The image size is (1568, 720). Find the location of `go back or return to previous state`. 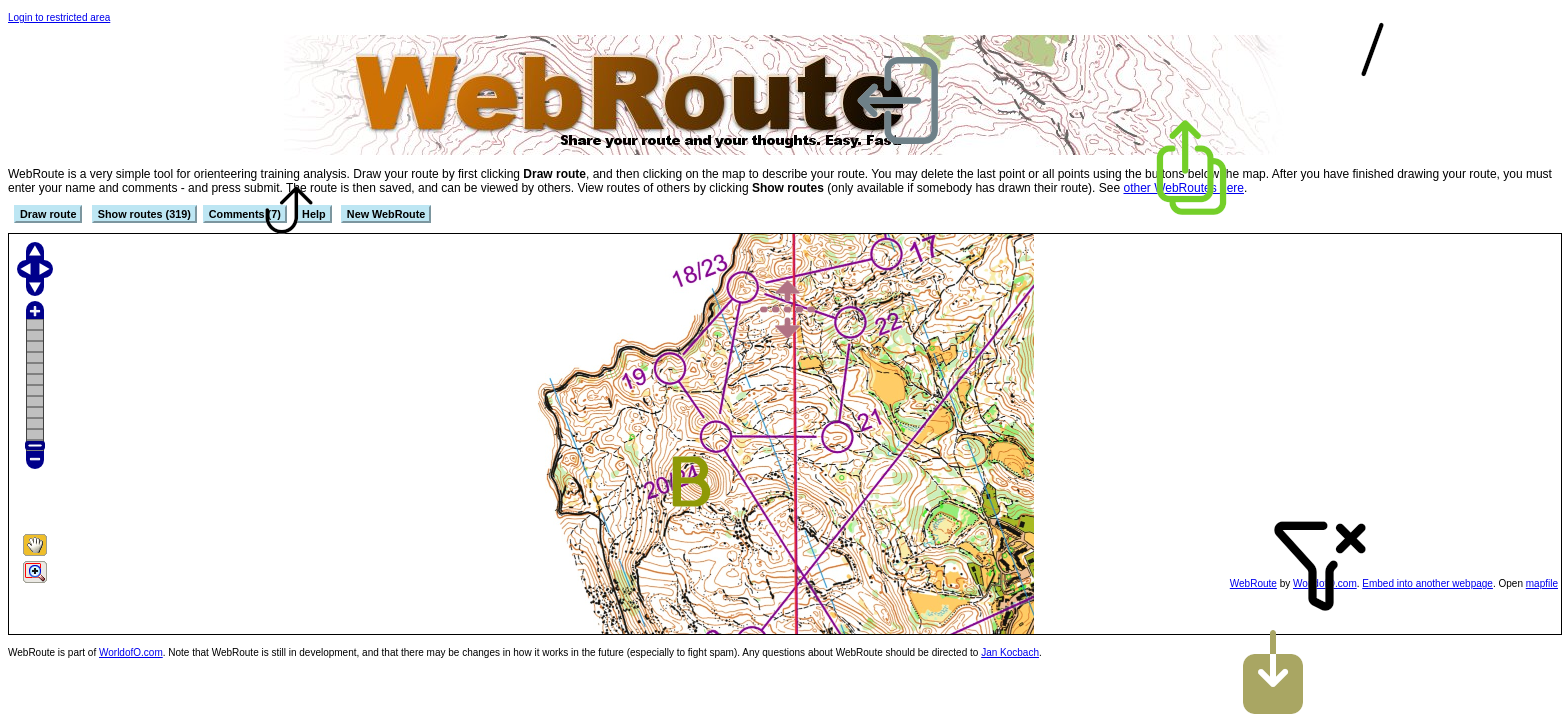

go back or return to previous state is located at coordinates (289, 210).